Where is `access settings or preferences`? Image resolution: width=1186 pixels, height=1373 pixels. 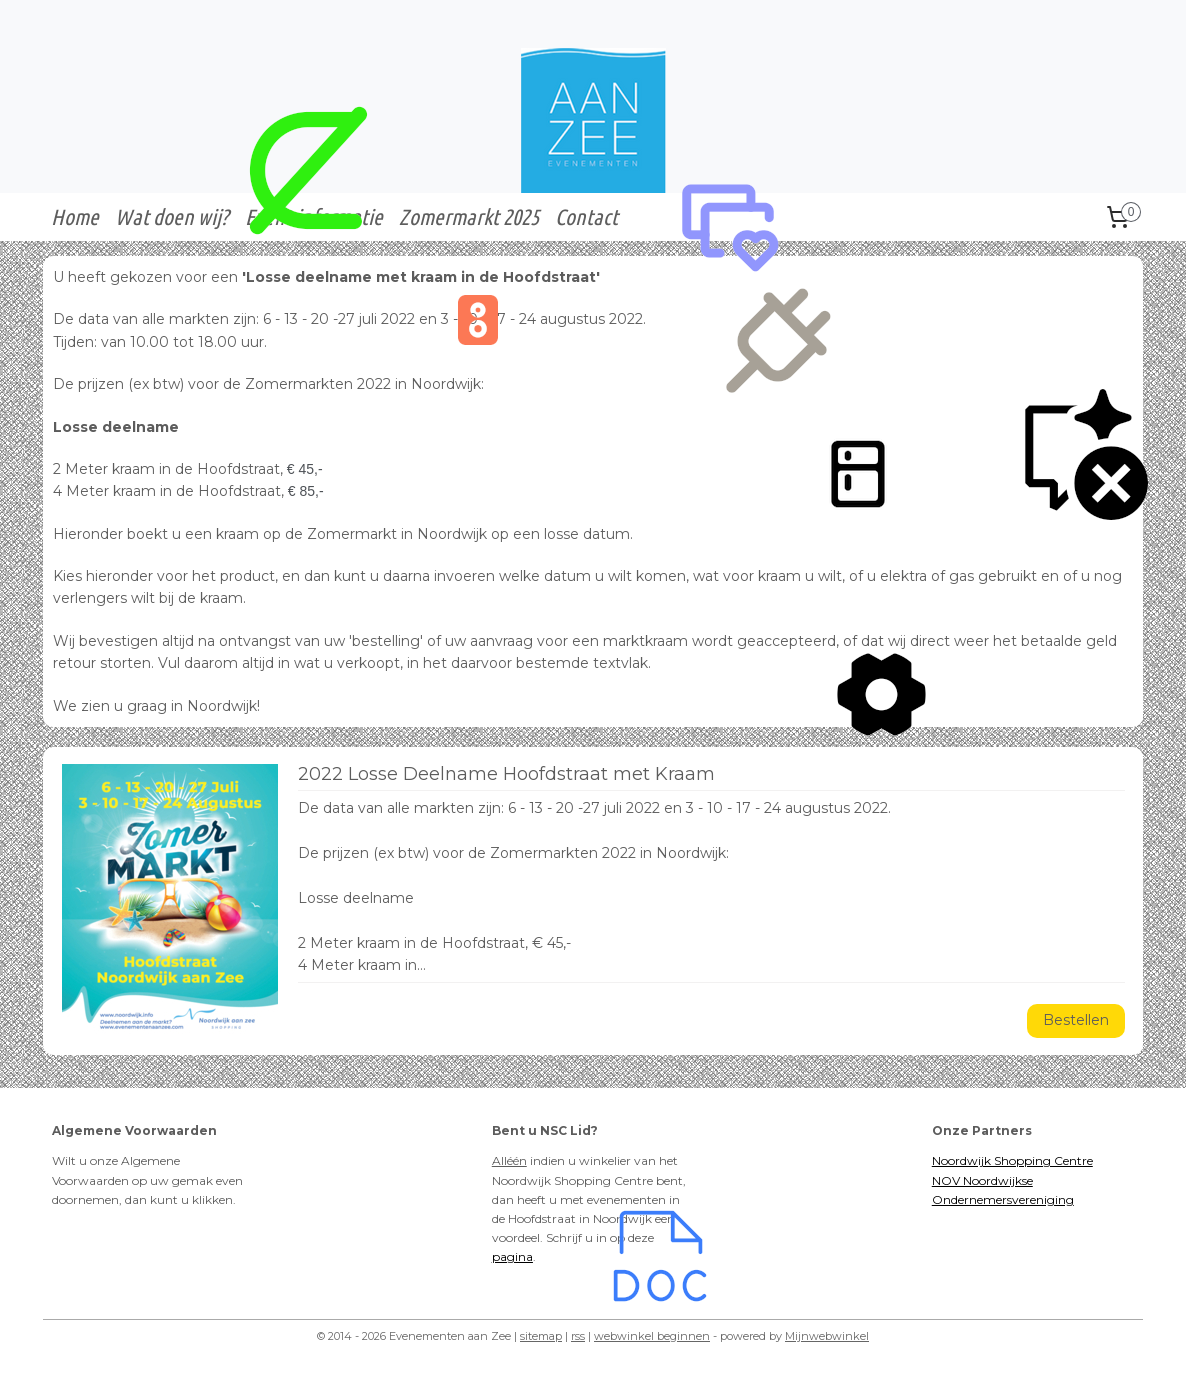 access settings or preferences is located at coordinates (881, 694).